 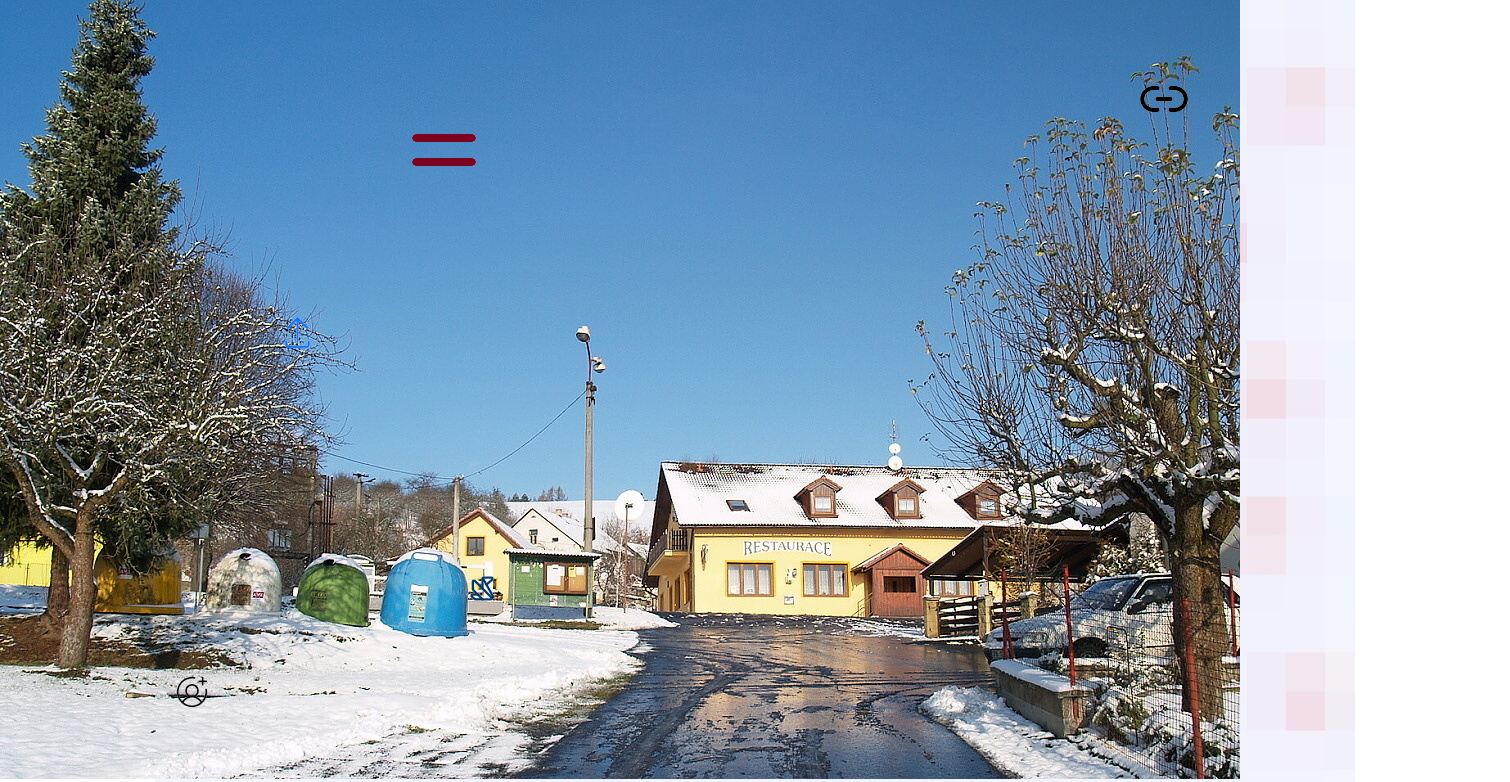 I want to click on add a new user or contact, so click(x=192, y=692).